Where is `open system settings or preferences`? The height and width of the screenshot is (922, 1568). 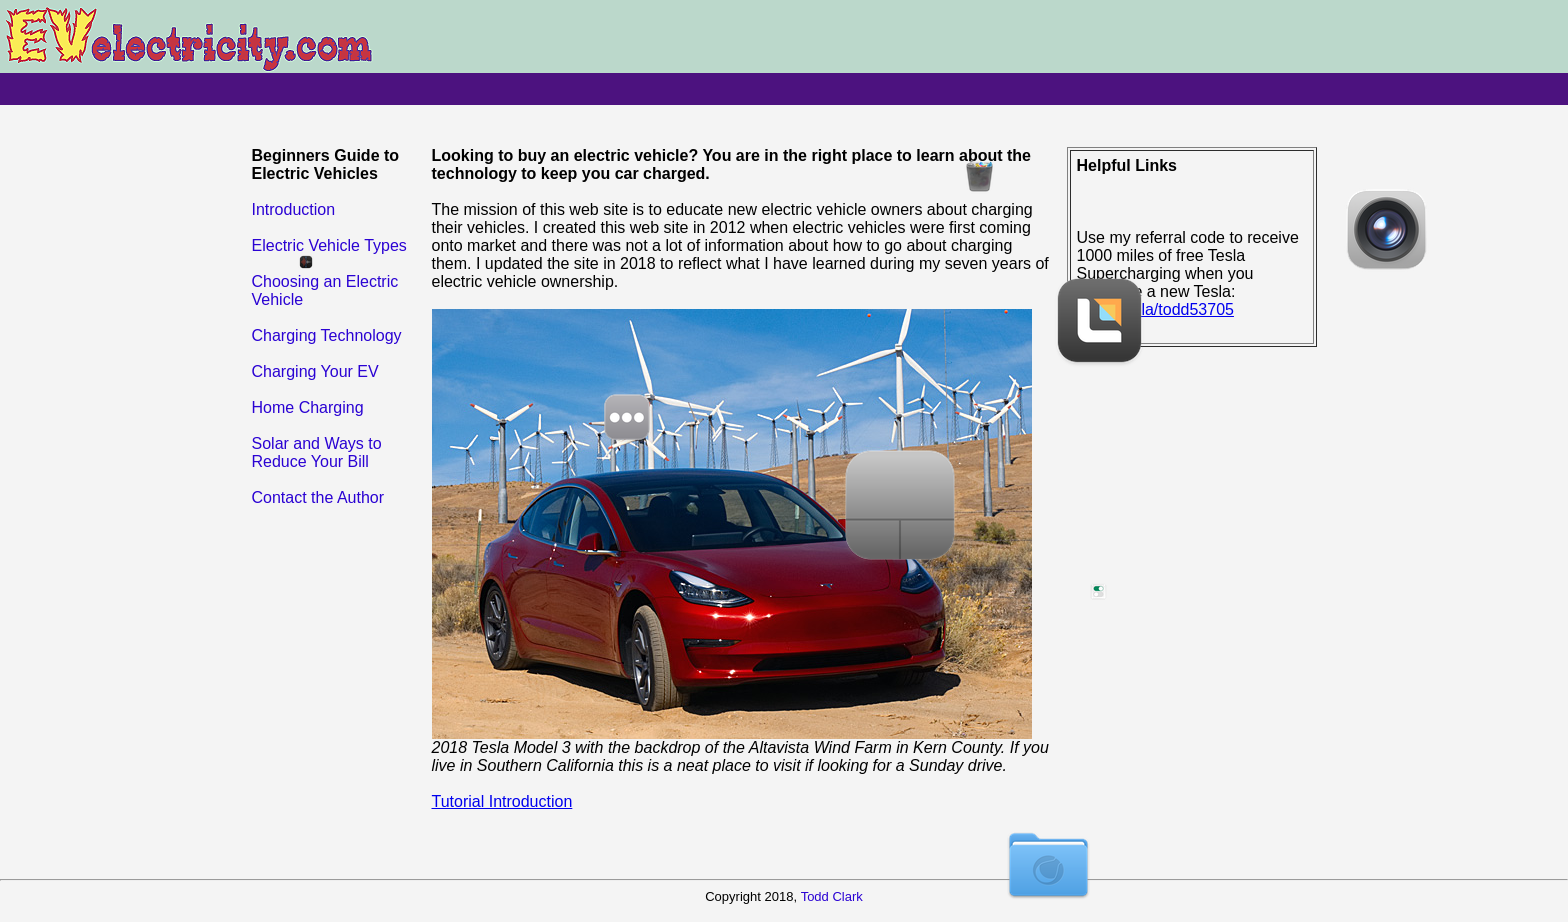 open system settings or preferences is located at coordinates (1098, 591).